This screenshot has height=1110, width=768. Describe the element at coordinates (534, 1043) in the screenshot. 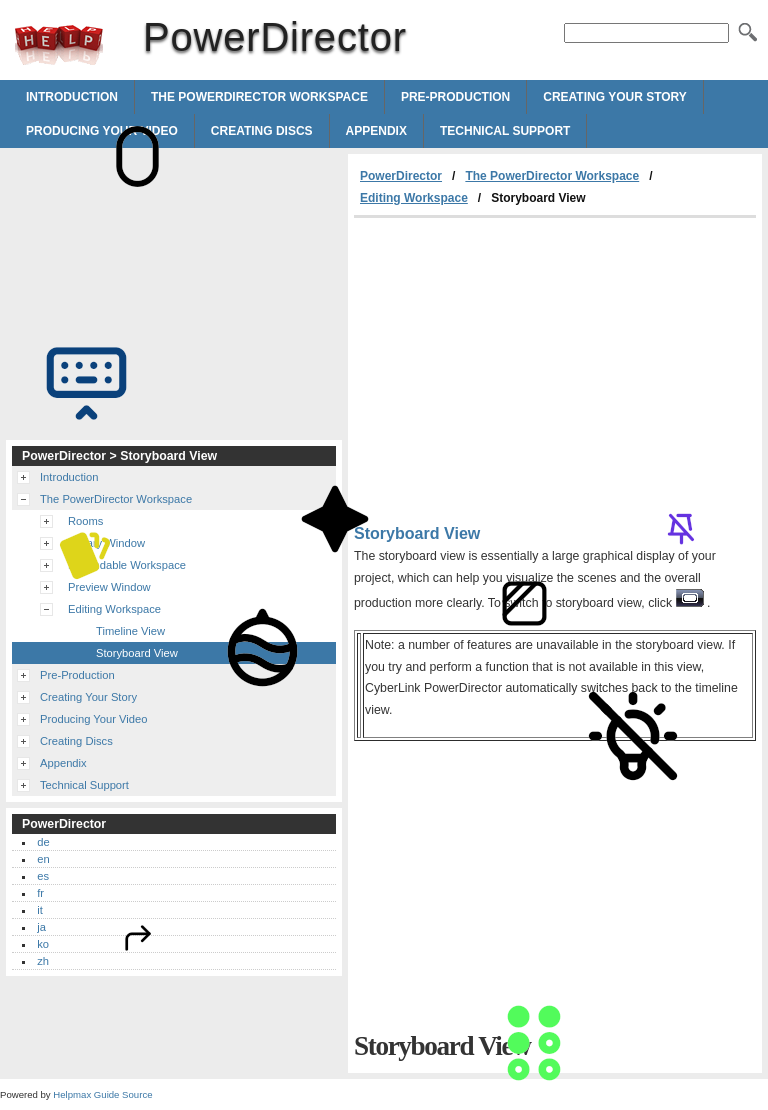

I see `enable braille accessibility features` at that location.